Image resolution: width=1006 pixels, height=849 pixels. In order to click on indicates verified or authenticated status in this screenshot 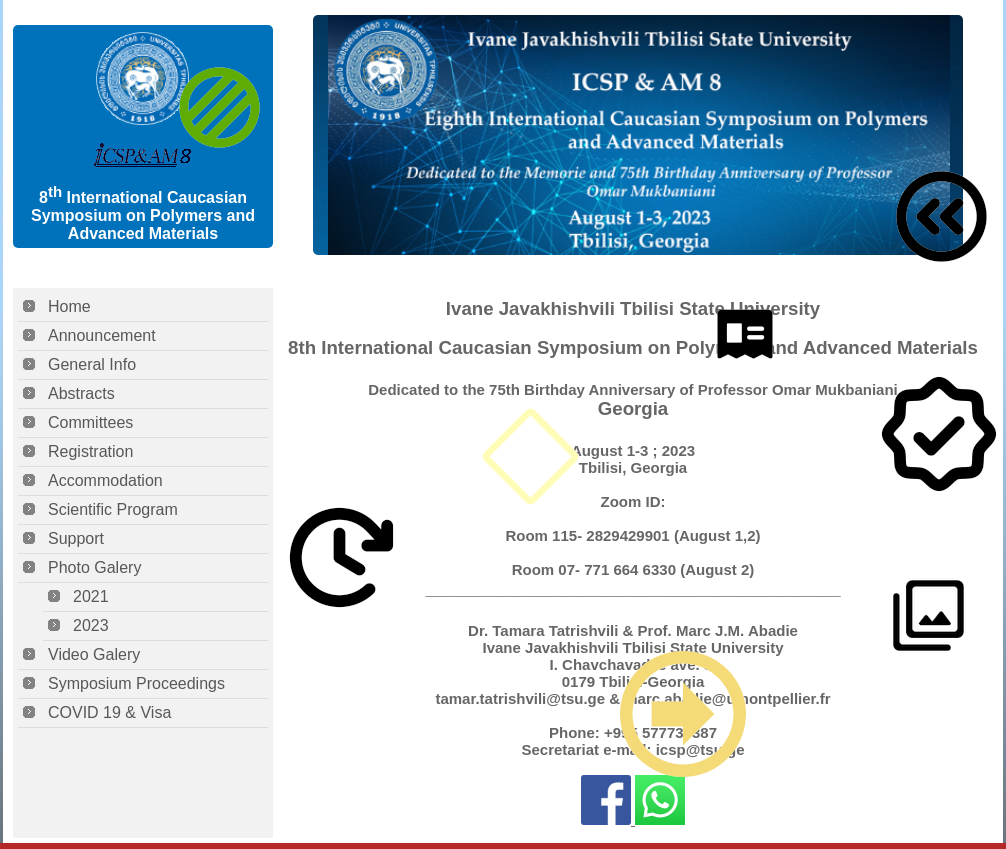, I will do `click(939, 434)`.